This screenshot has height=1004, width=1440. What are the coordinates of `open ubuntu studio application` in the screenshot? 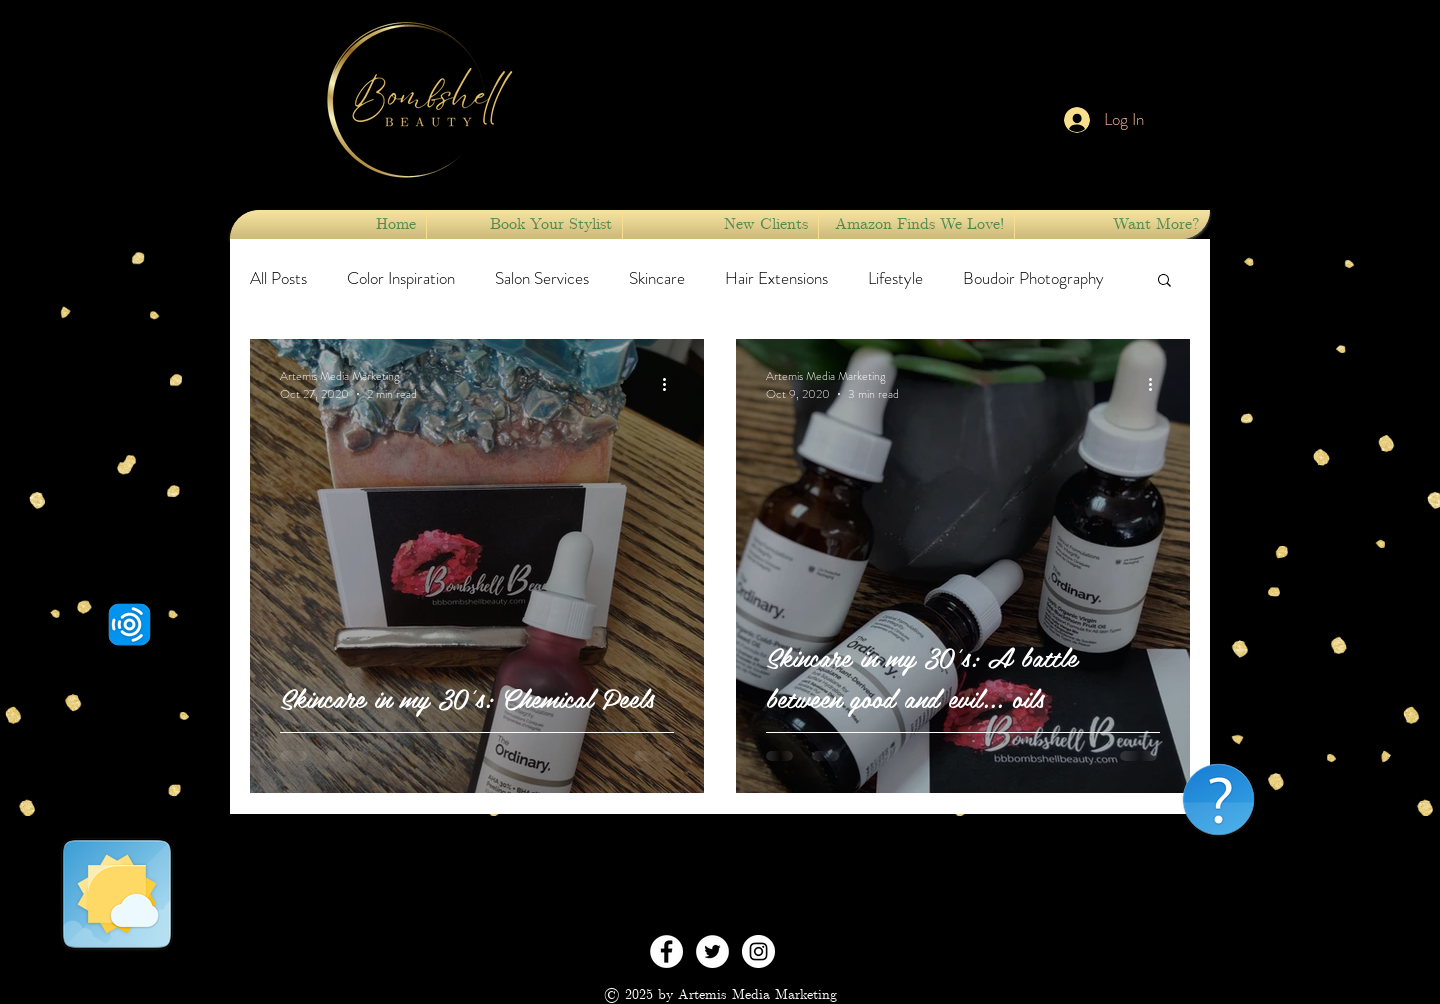 It's located at (129, 624).